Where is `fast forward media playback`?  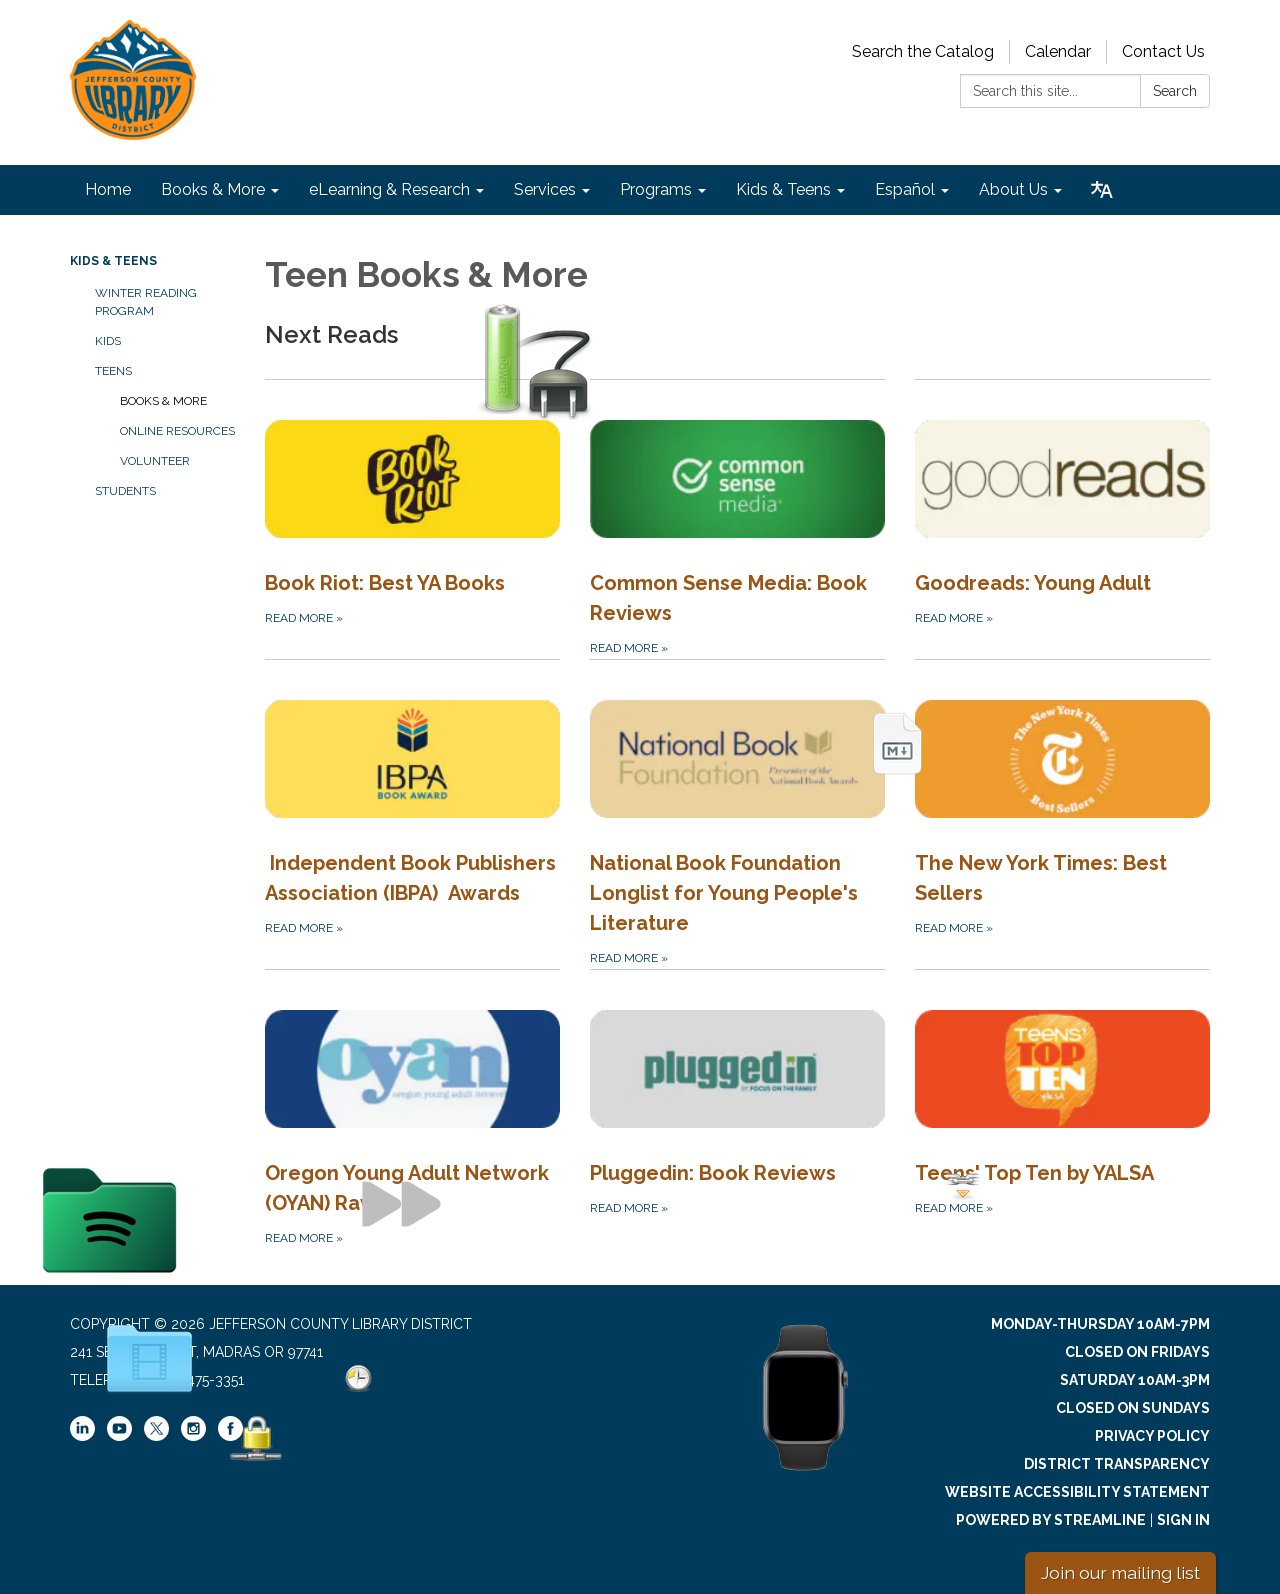 fast forward media playback is located at coordinates (402, 1204).